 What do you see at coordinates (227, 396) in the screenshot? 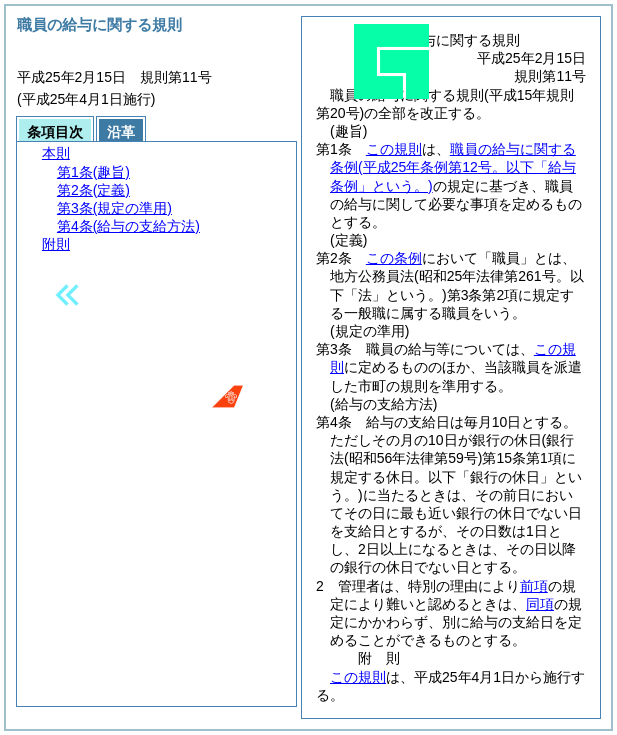
I see `China Southern Airlines logo` at bounding box center [227, 396].